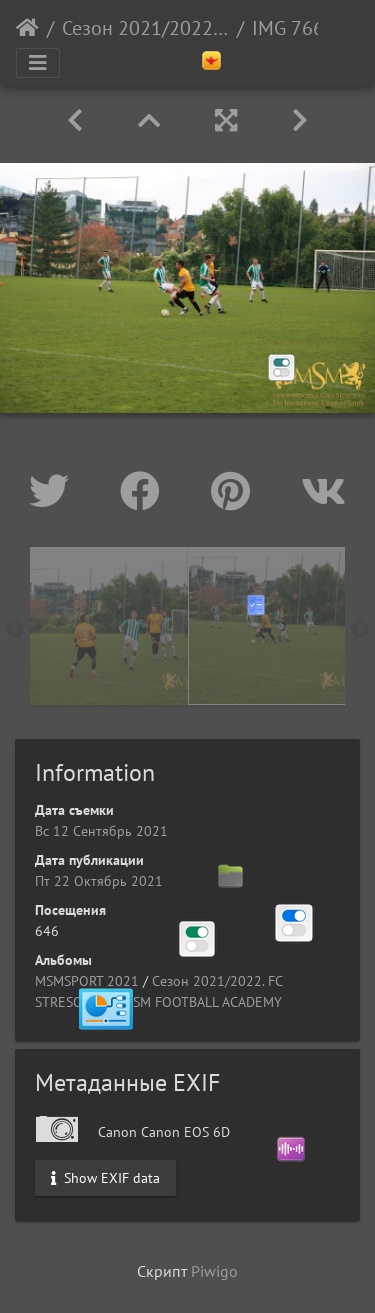  Describe the element at coordinates (211, 60) in the screenshot. I see `open geany text editor` at that location.